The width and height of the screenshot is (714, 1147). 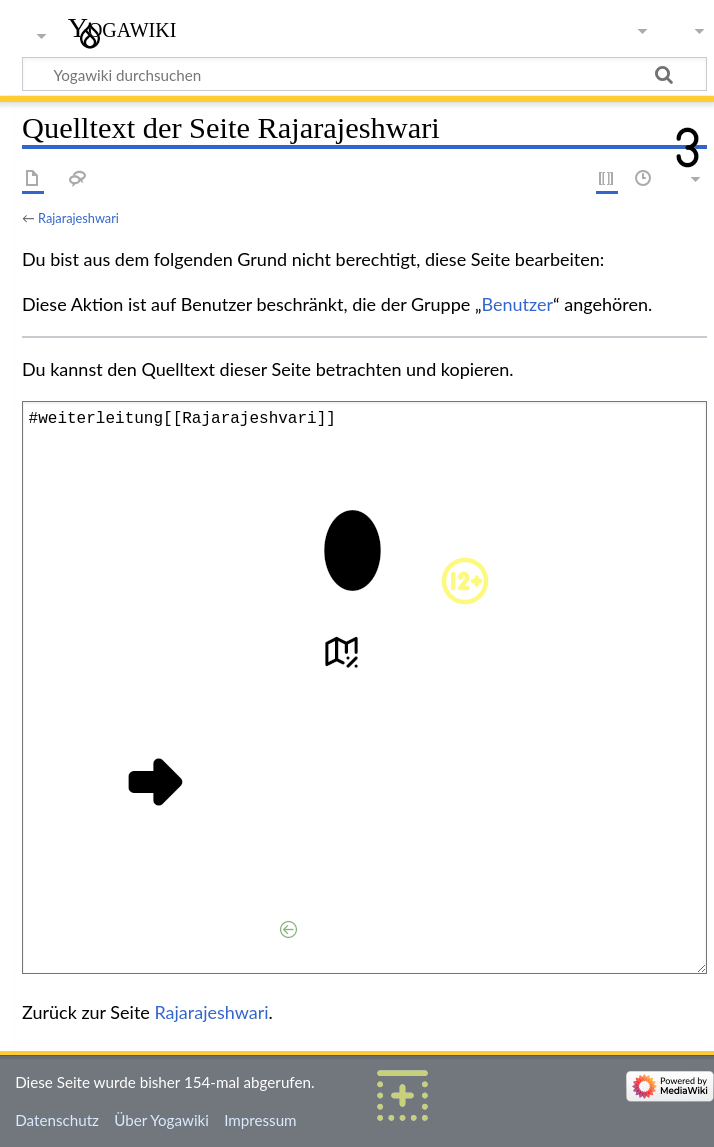 What do you see at coordinates (90, 36) in the screenshot?
I see `drupal content management system logo` at bounding box center [90, 36].